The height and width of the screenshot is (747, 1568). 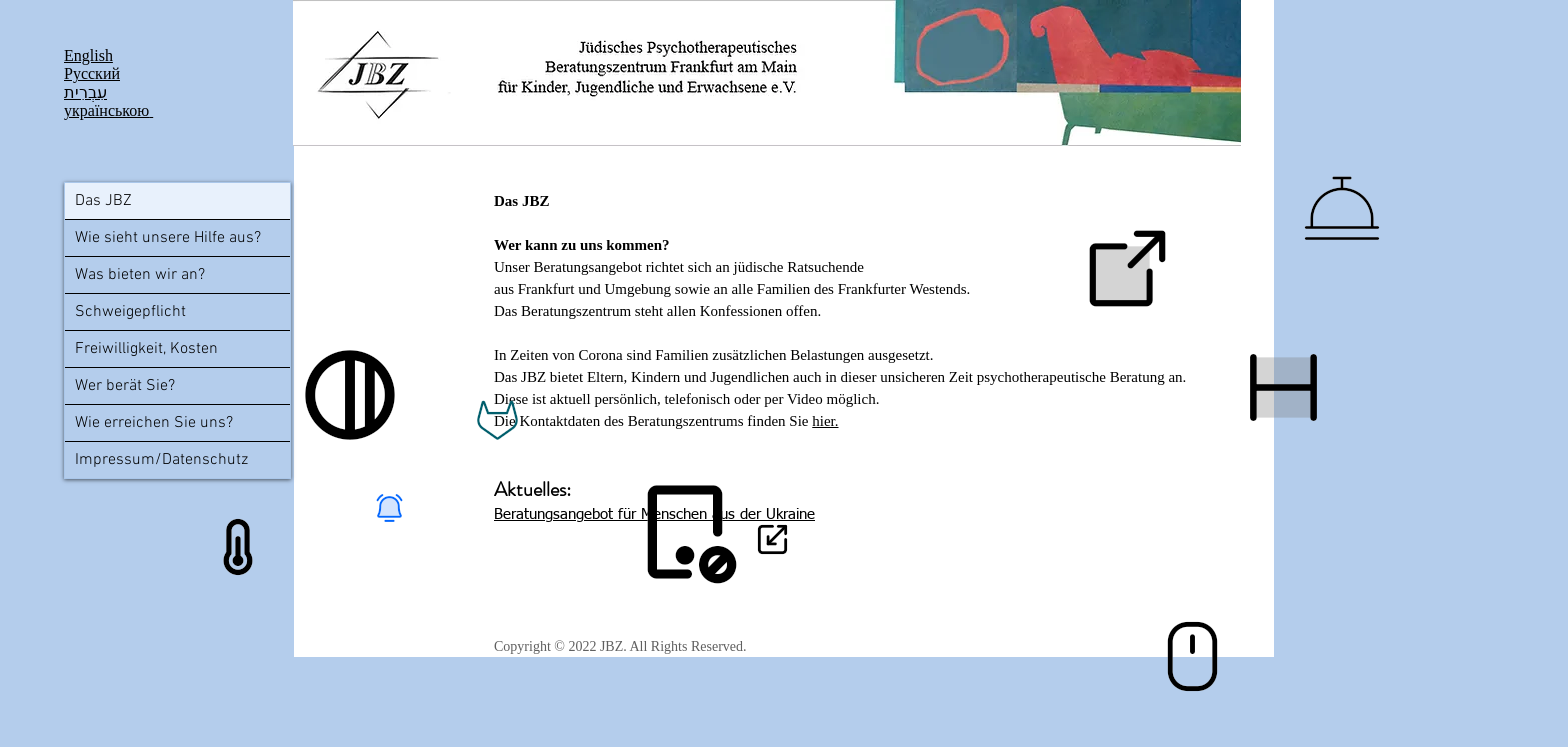 I want to click on cancel tablet connection or pairing, so click(x=685, y=532).